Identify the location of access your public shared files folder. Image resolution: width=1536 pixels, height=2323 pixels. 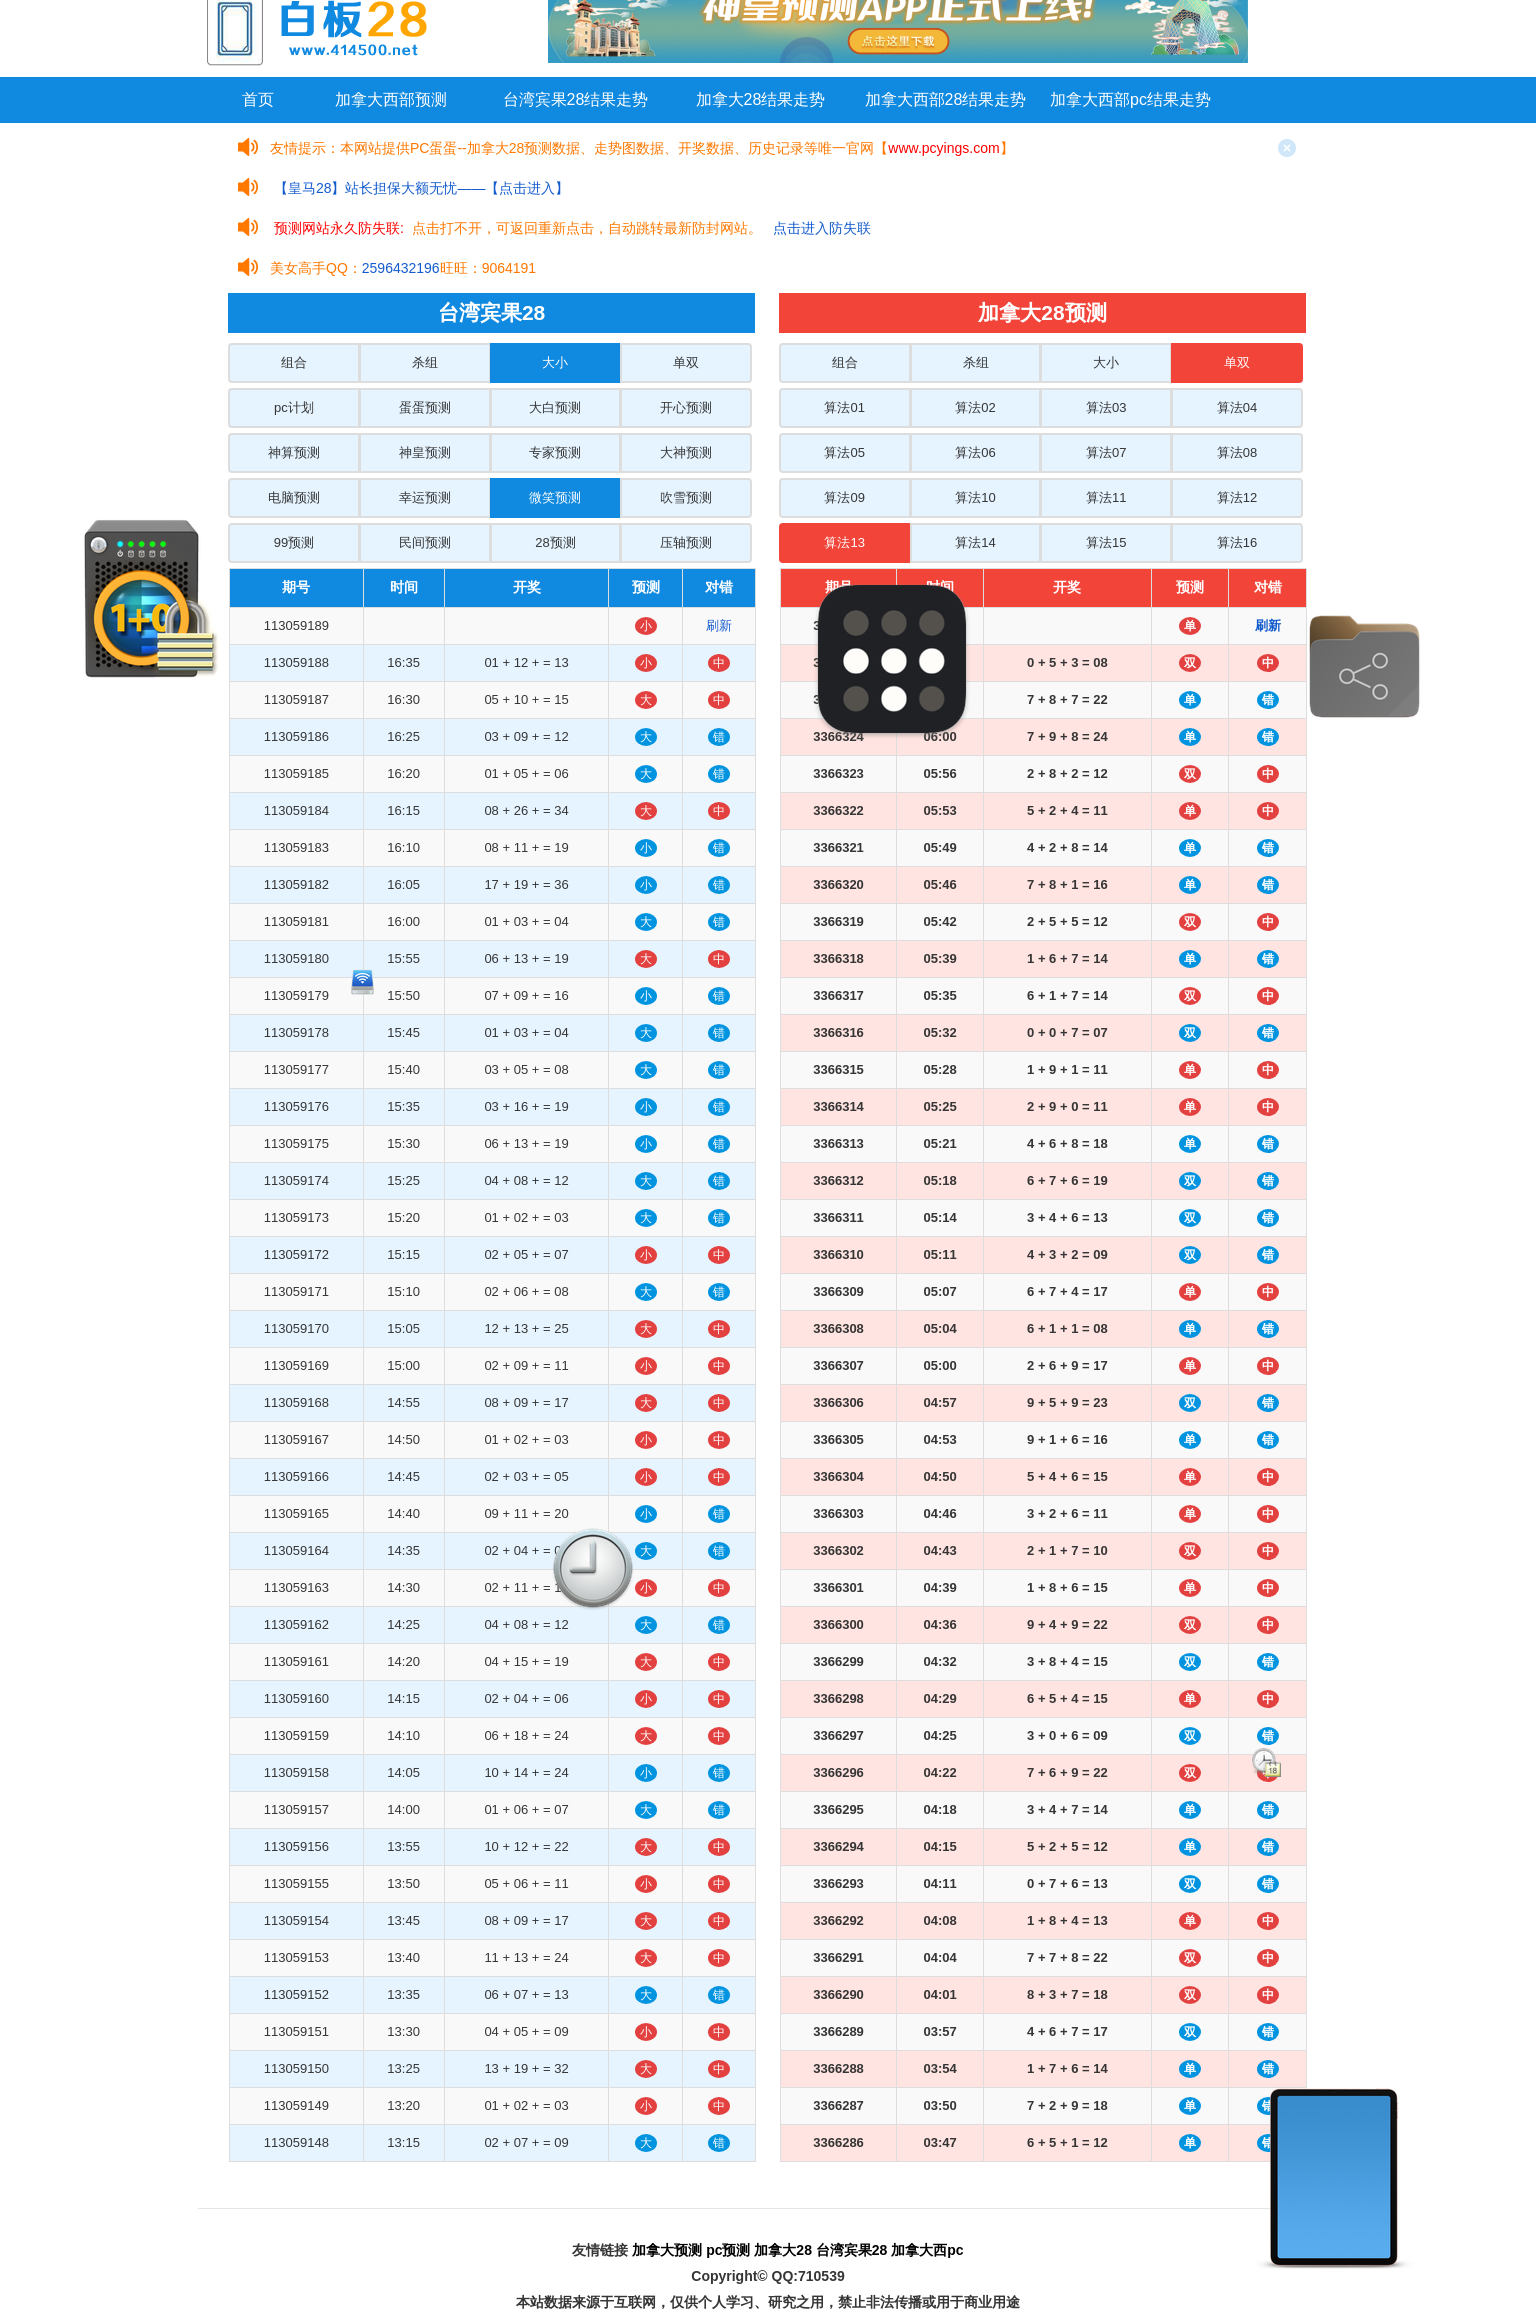
(1364, 666).